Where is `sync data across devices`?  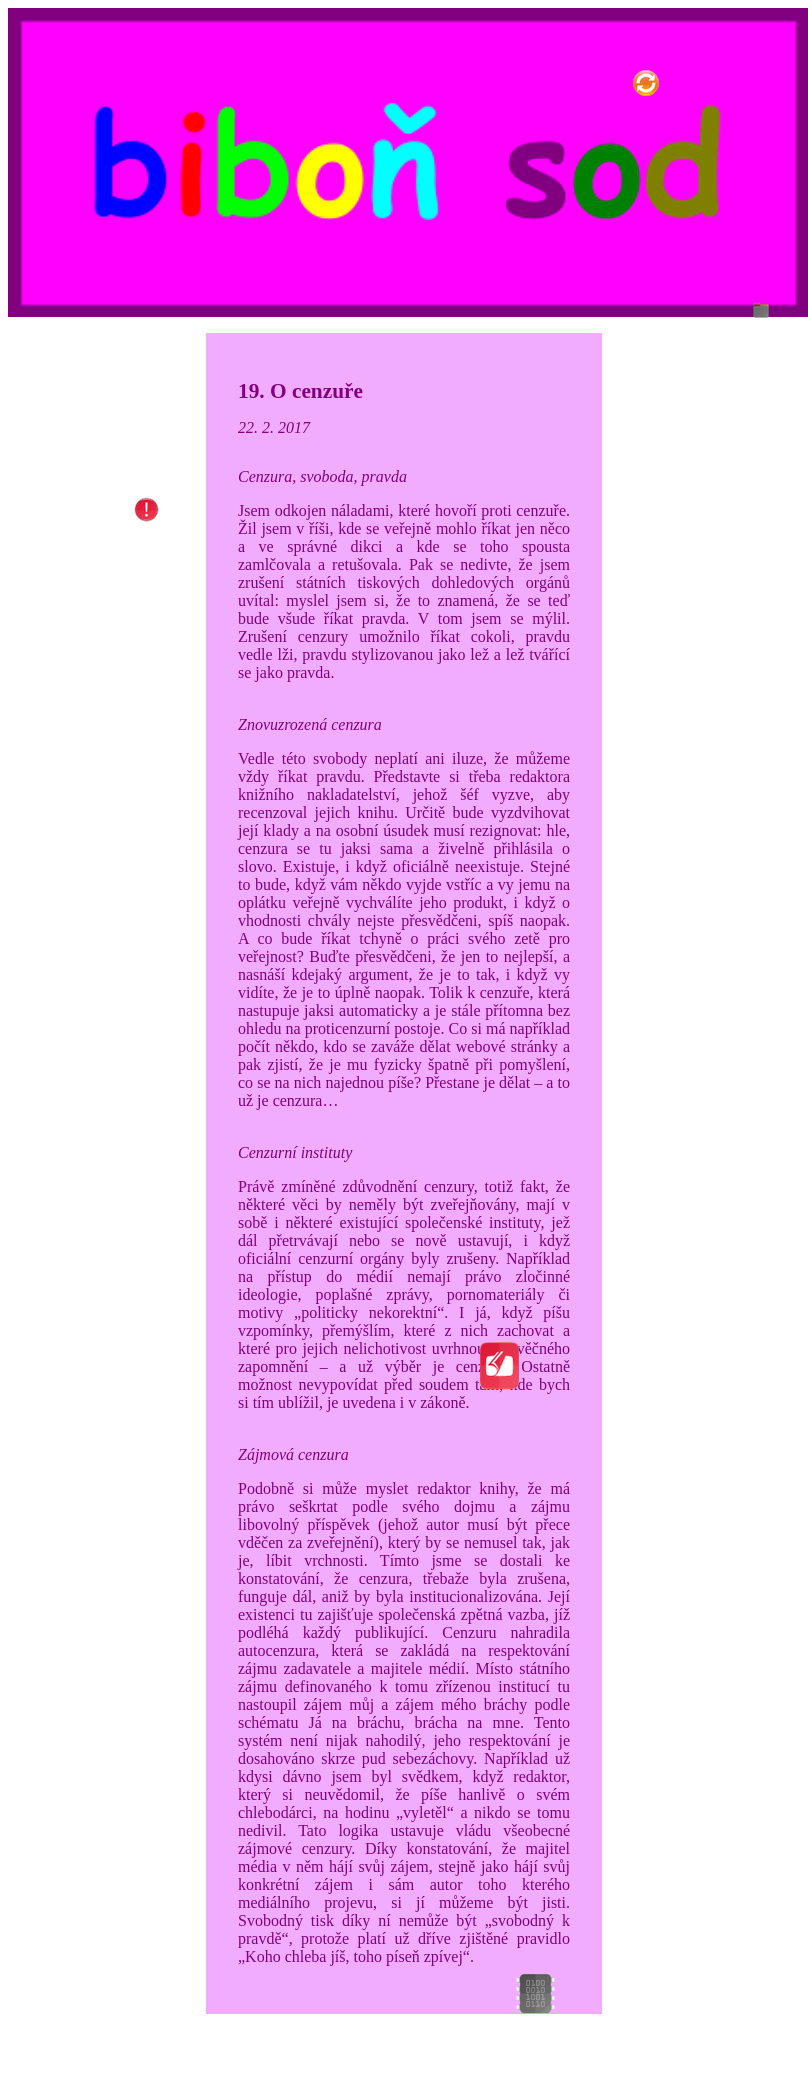 sync data across devices is located at coordinates (646, 83).